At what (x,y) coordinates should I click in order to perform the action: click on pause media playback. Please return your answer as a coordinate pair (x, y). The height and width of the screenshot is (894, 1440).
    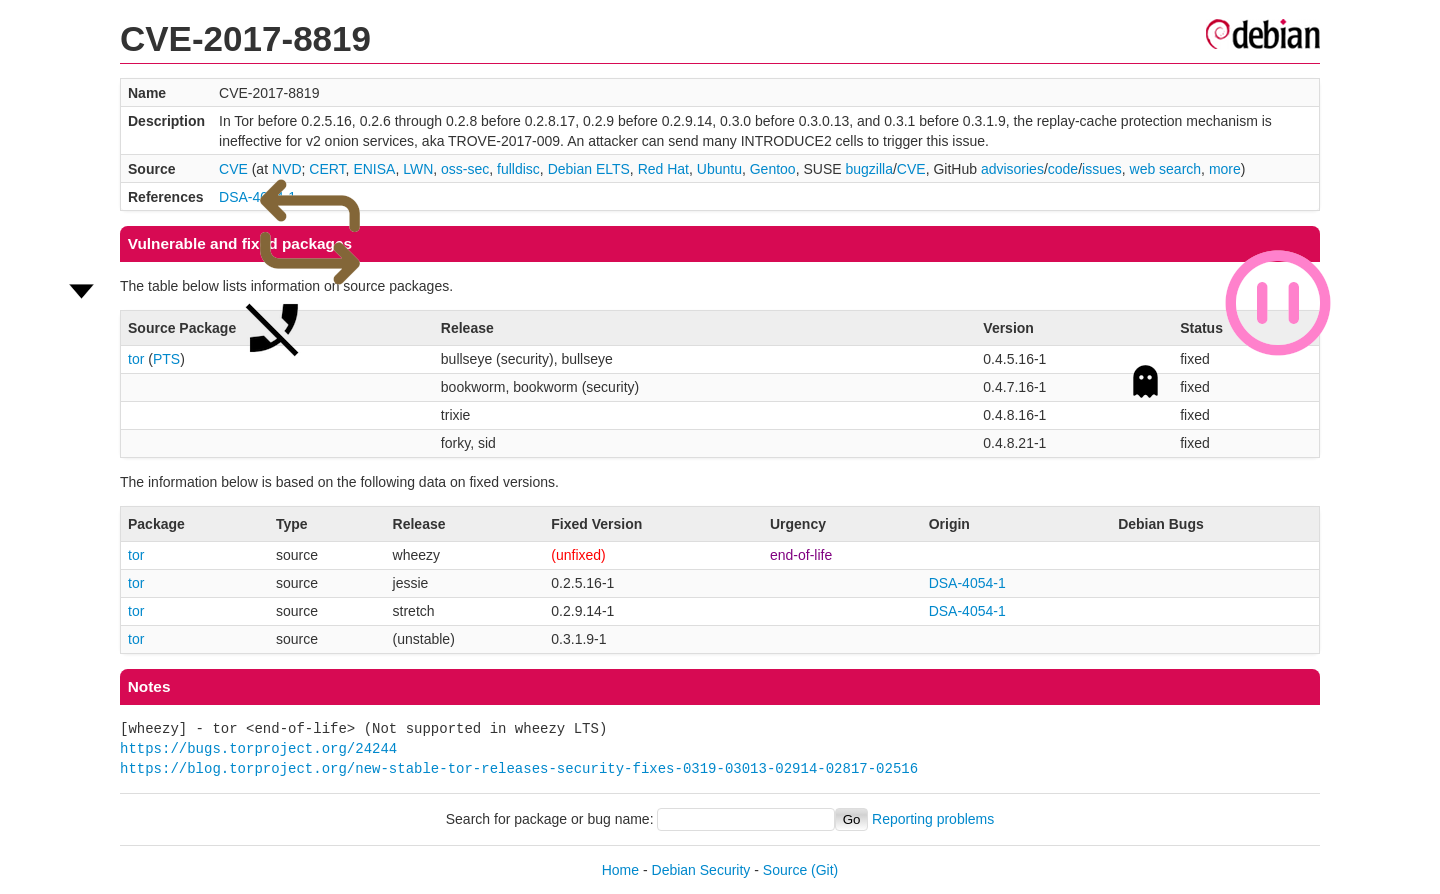
    Looking at the image, I should click on (1278, 303).